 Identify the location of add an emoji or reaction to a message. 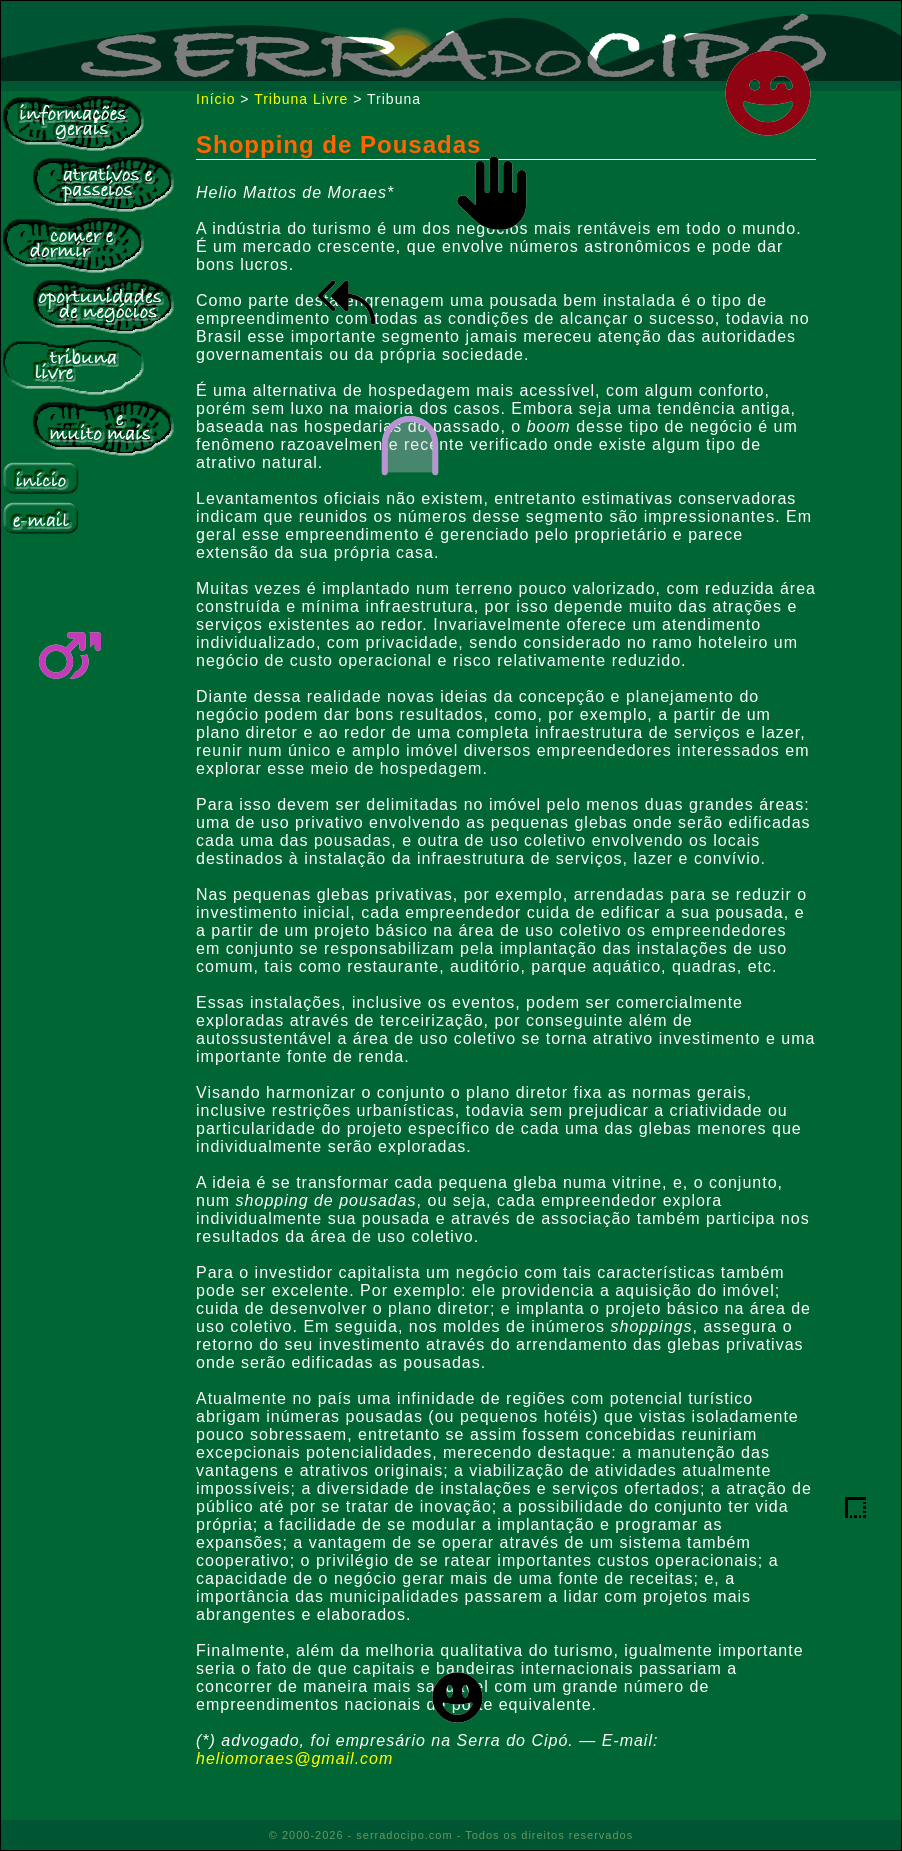
(457, 1697).